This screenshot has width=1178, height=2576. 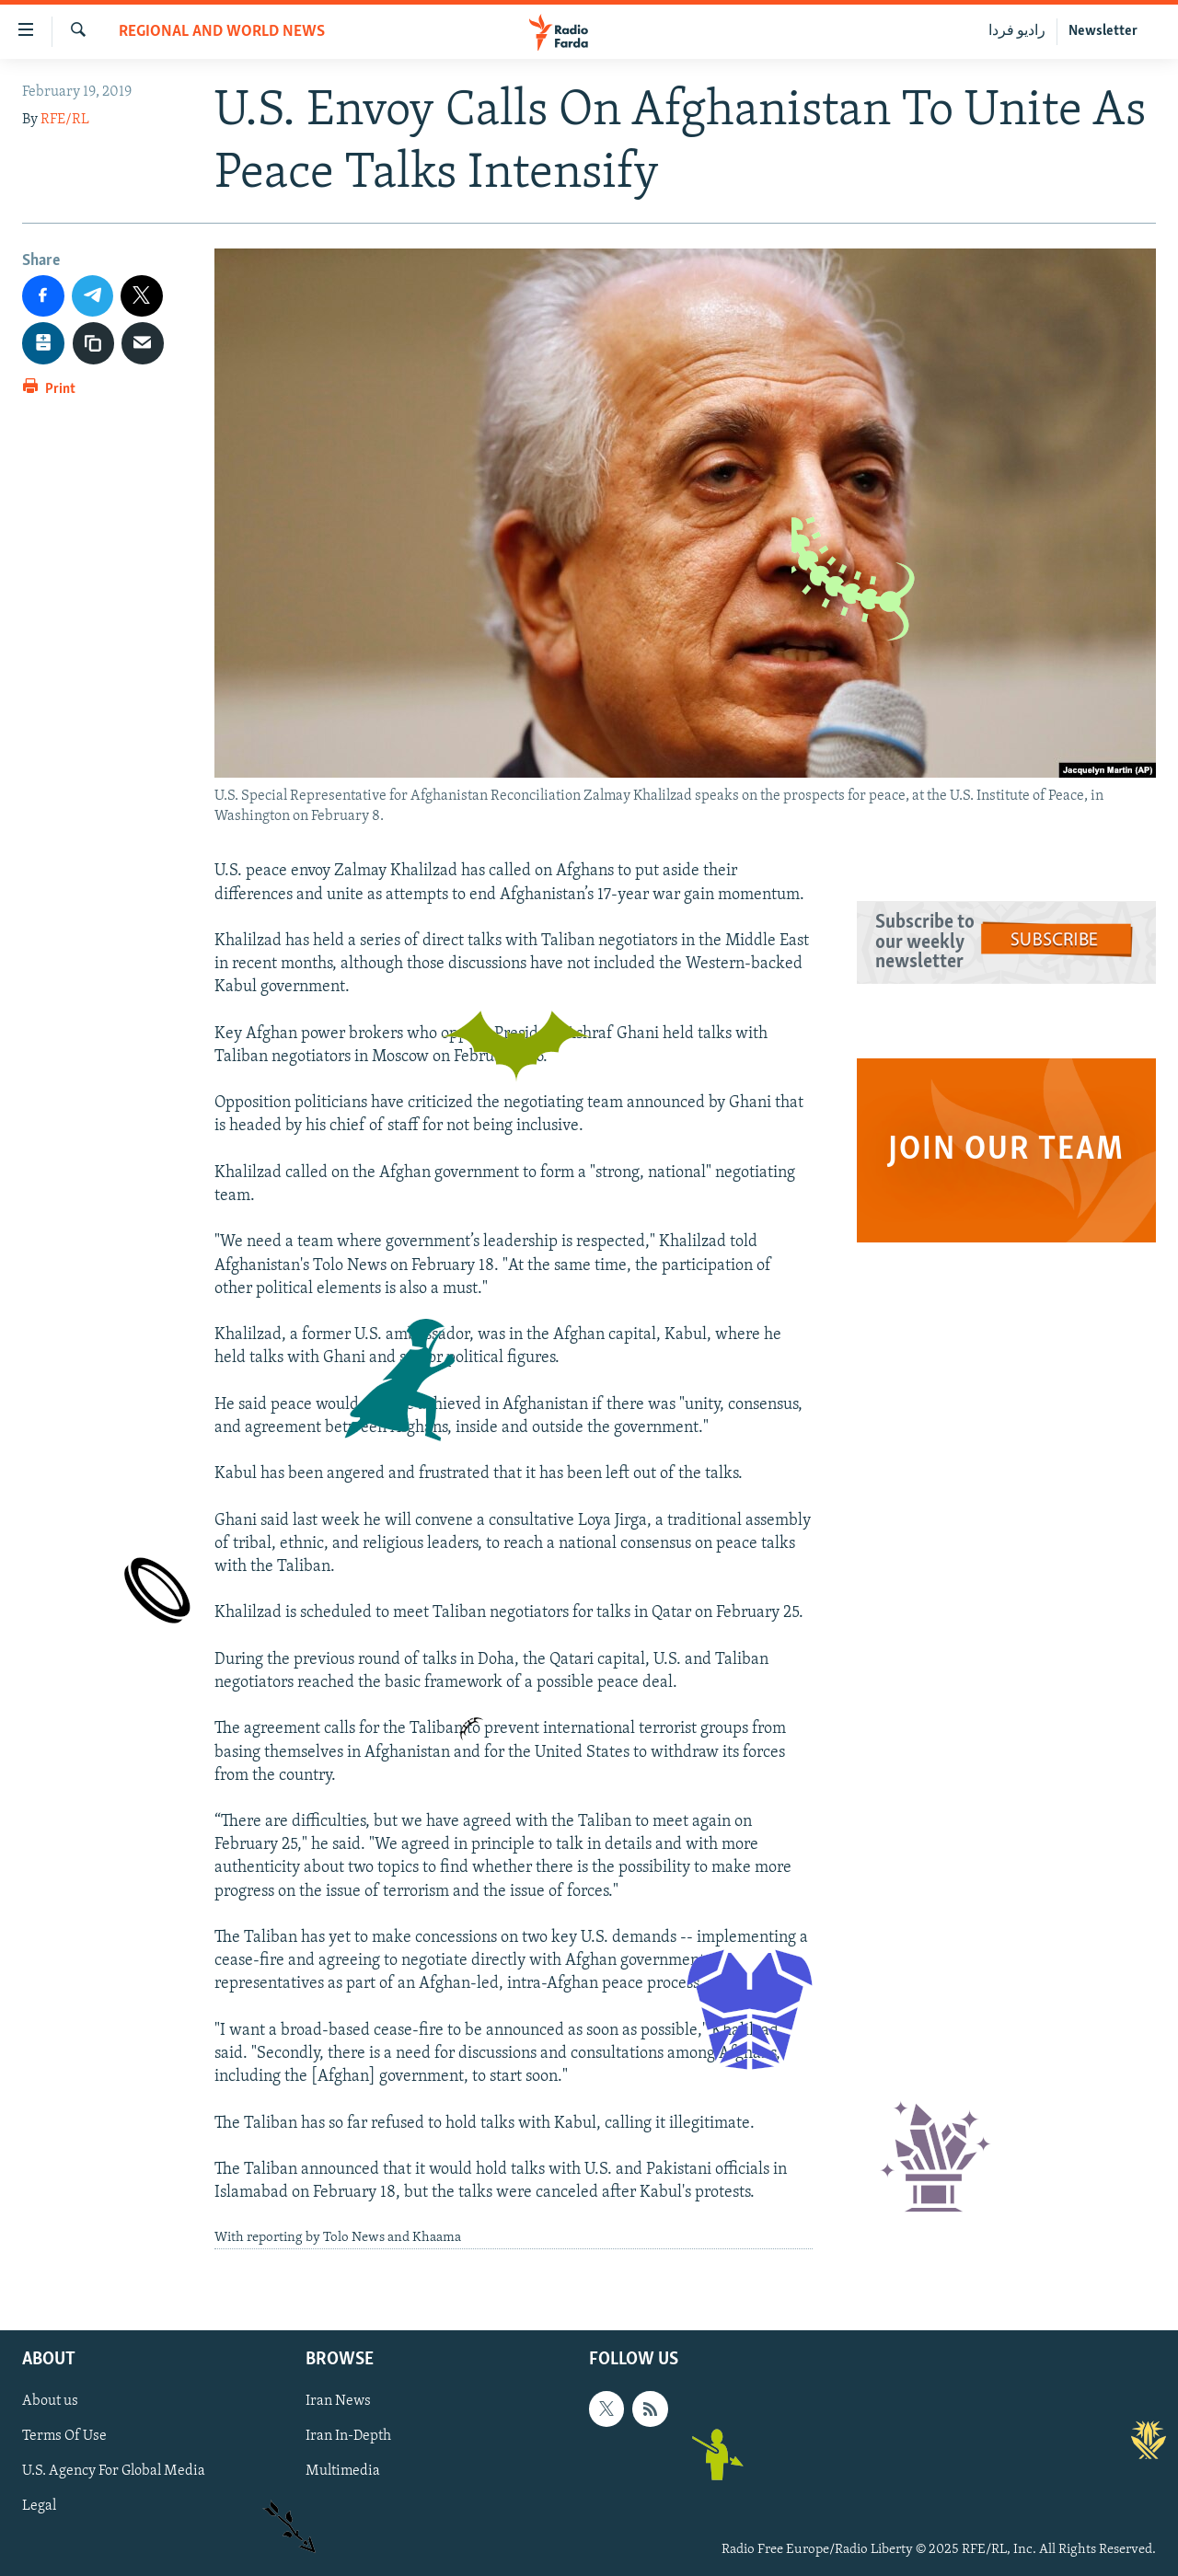 What do you see at coordinates (516, 1046) in the screenshot?
I see `indicates halloween or spooky theme content` at bounding box center [516, 1046].